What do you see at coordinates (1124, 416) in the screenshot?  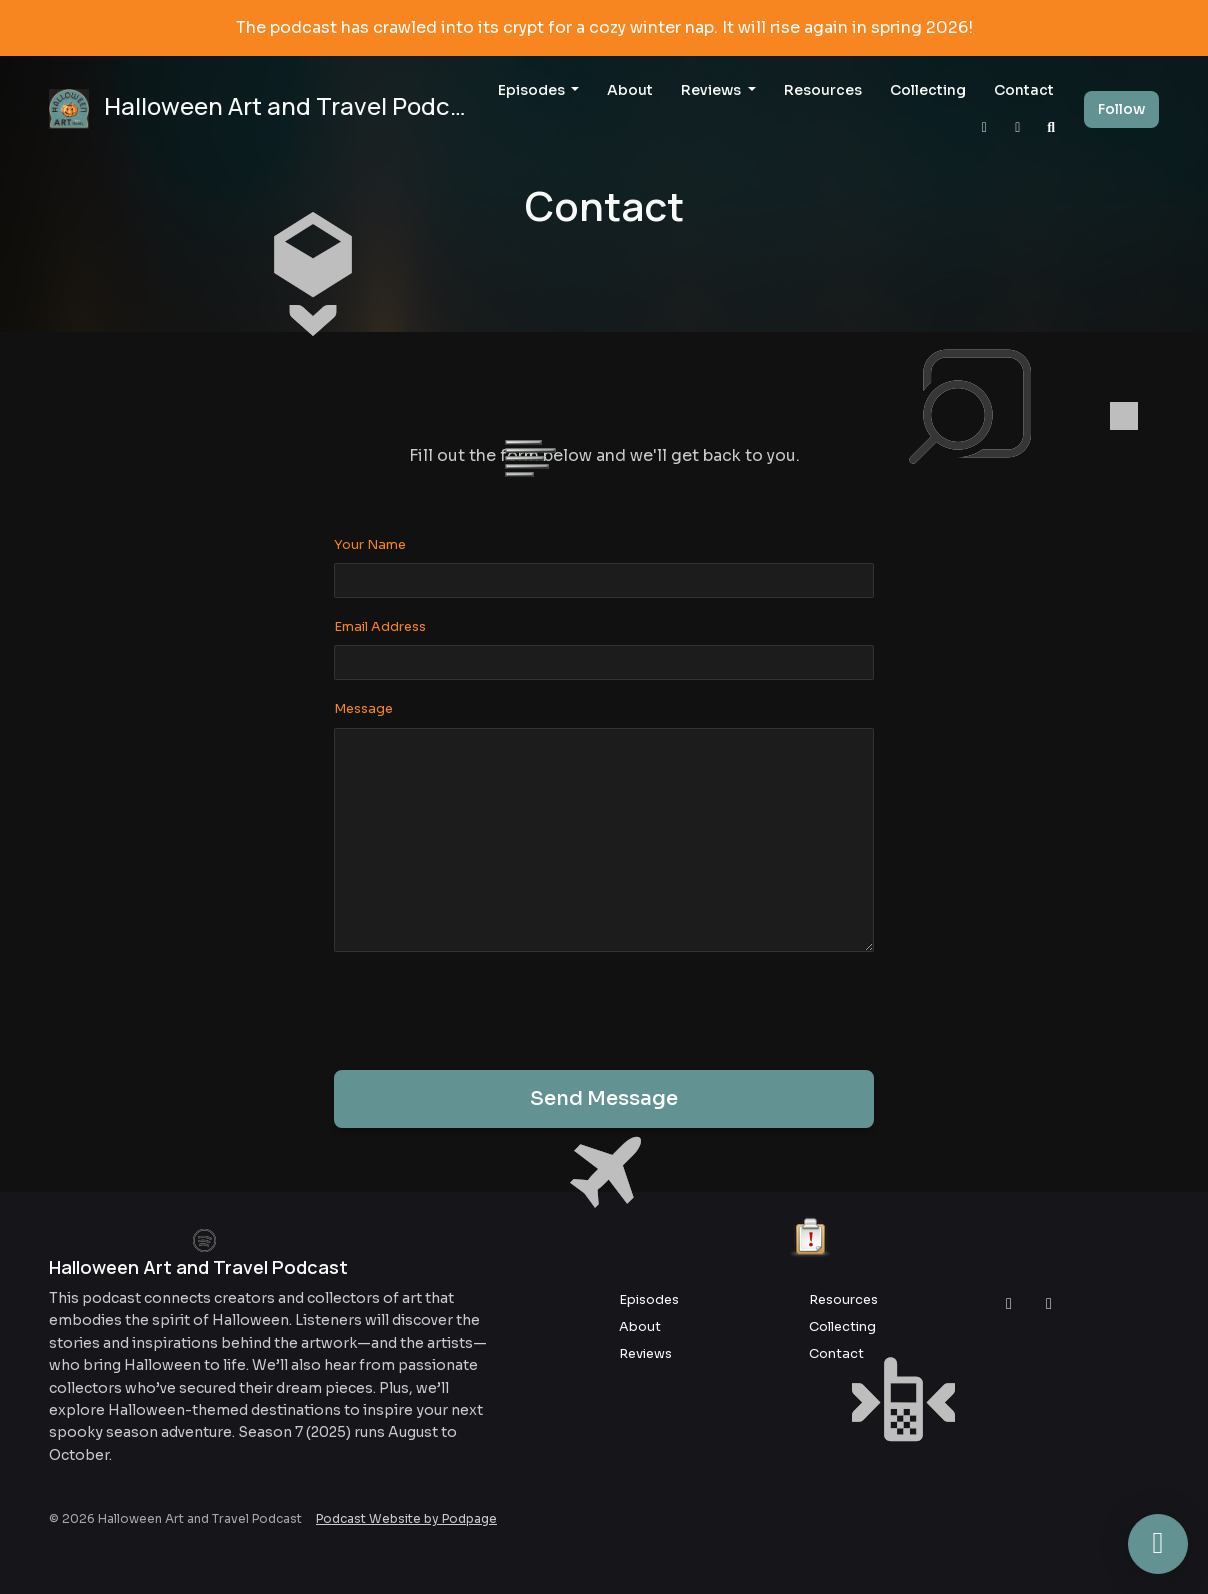 I see `stop media playback` at bounding box center [1124, 416].